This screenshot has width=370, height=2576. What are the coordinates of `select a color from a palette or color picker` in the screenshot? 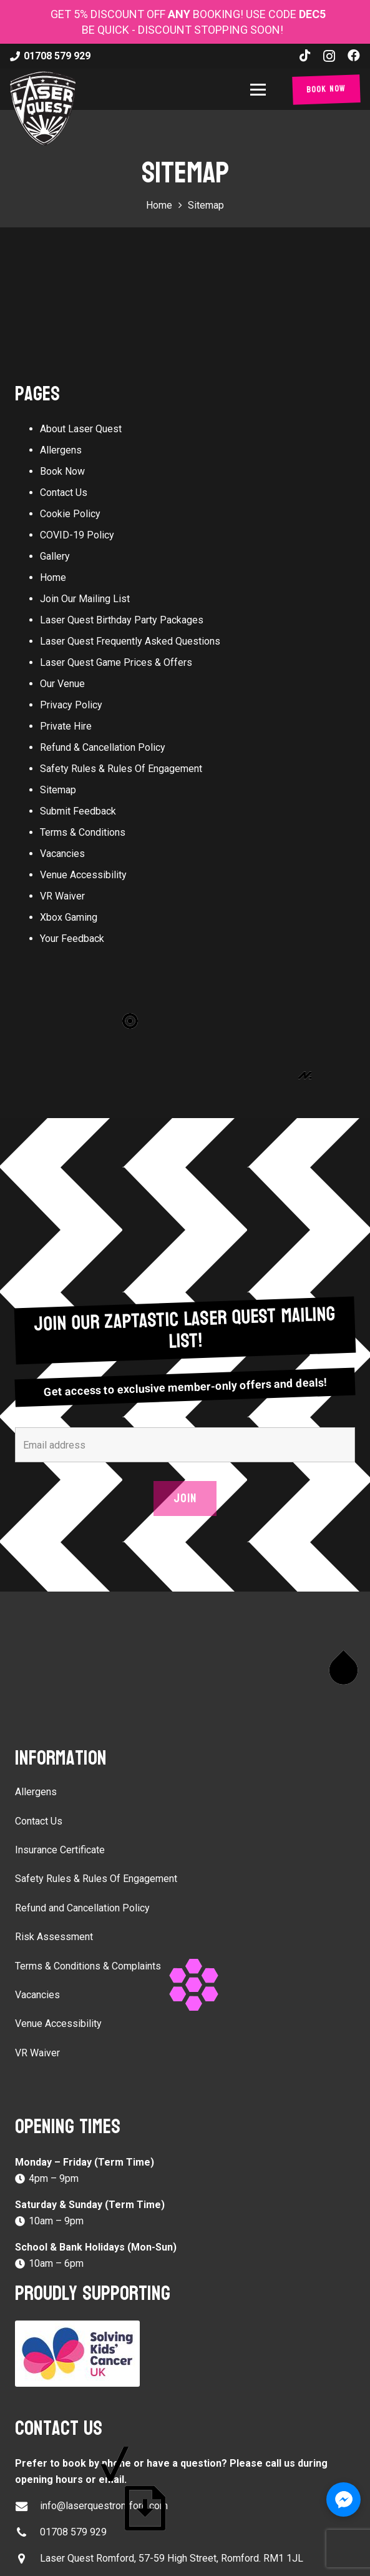 It's located at (343, 1668).